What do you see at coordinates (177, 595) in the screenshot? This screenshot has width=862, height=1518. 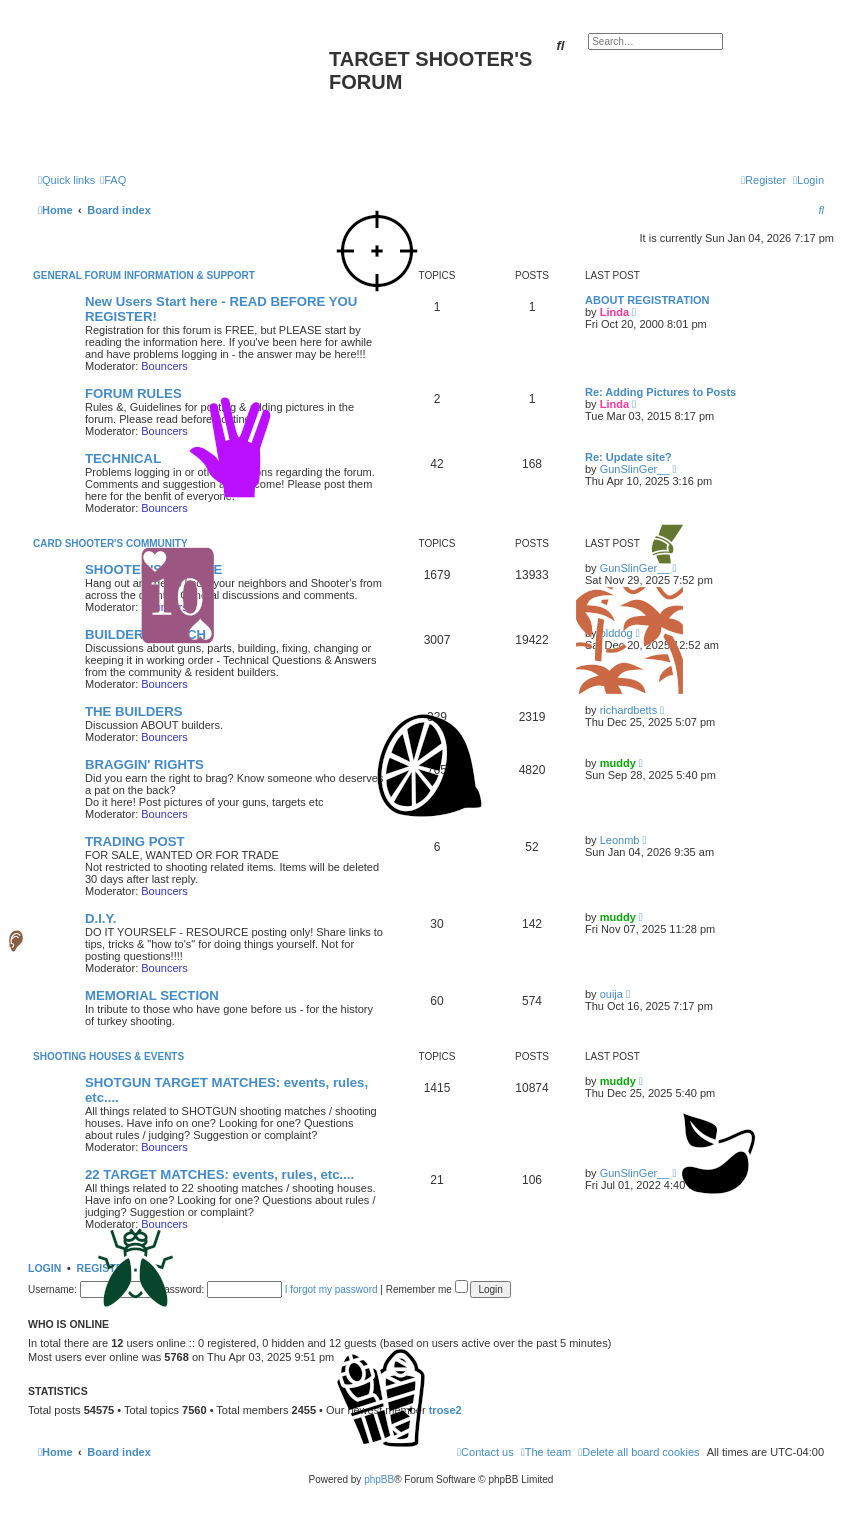 I see `ten of hearts playing card` at bounding box center [177, 595].